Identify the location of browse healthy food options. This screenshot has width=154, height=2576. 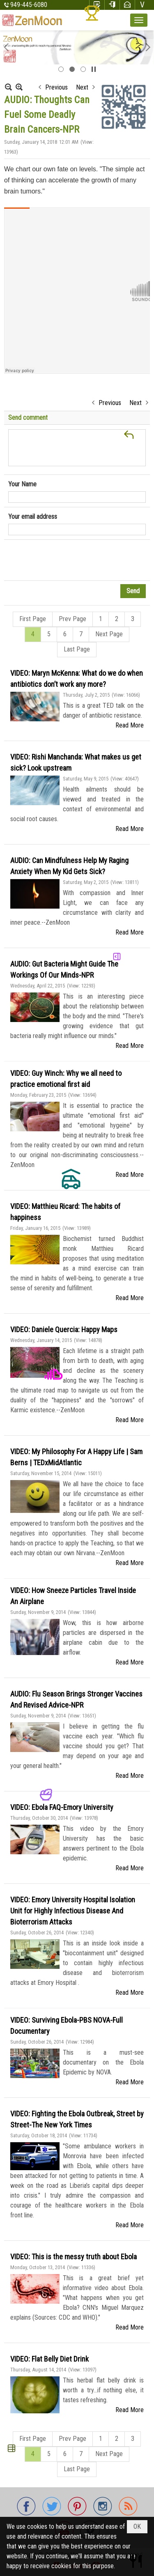
(46, 1794).